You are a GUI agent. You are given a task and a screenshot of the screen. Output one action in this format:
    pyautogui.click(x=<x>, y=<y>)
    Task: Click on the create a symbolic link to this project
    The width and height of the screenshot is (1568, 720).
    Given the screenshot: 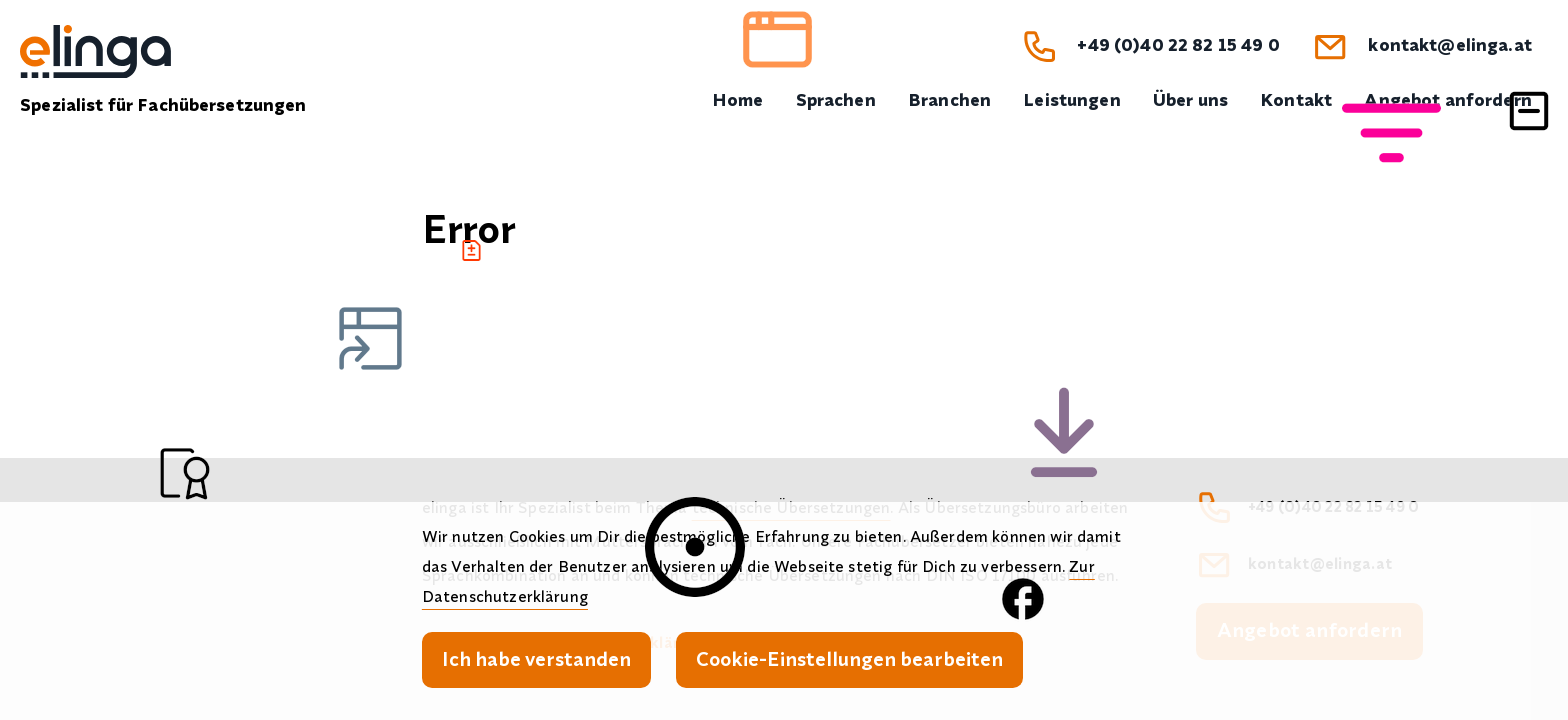 What is the action you would take?
    pyautogui.click(x=370, y=338)
    